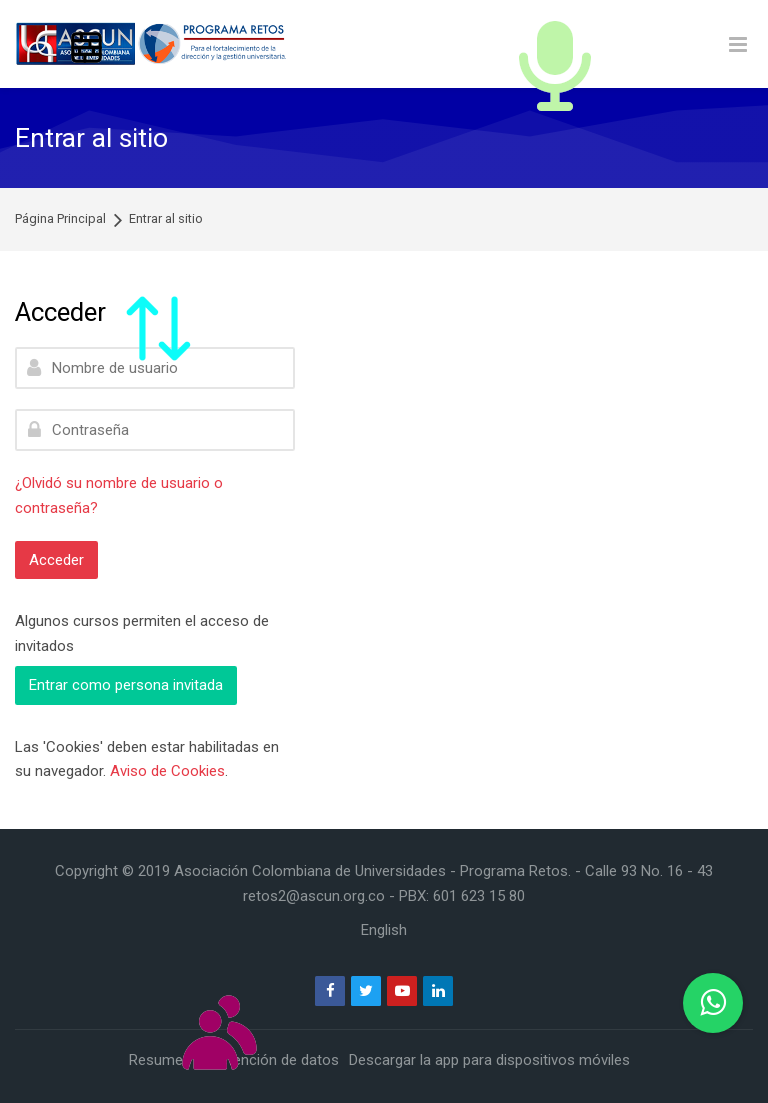  I want to click on view wall or barrier settings, so click(86, 47).